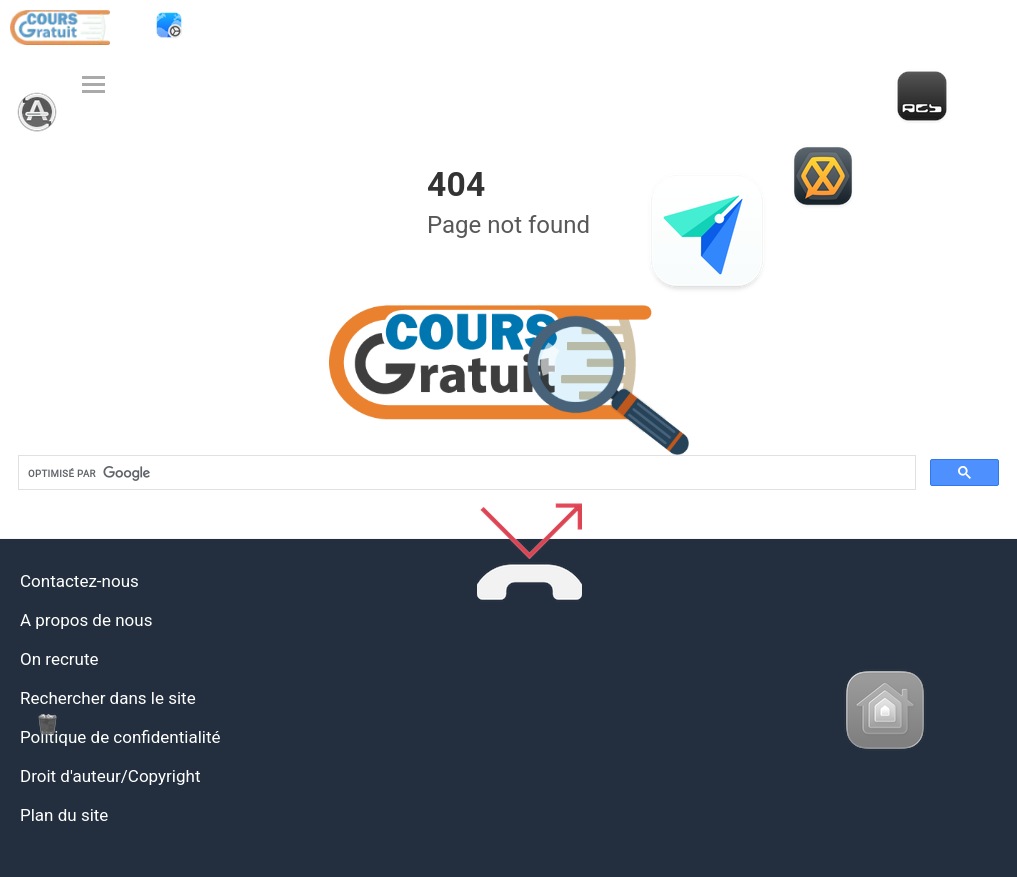  I want to click on trash bin containing items ready to be emptied, so click(47, 724).